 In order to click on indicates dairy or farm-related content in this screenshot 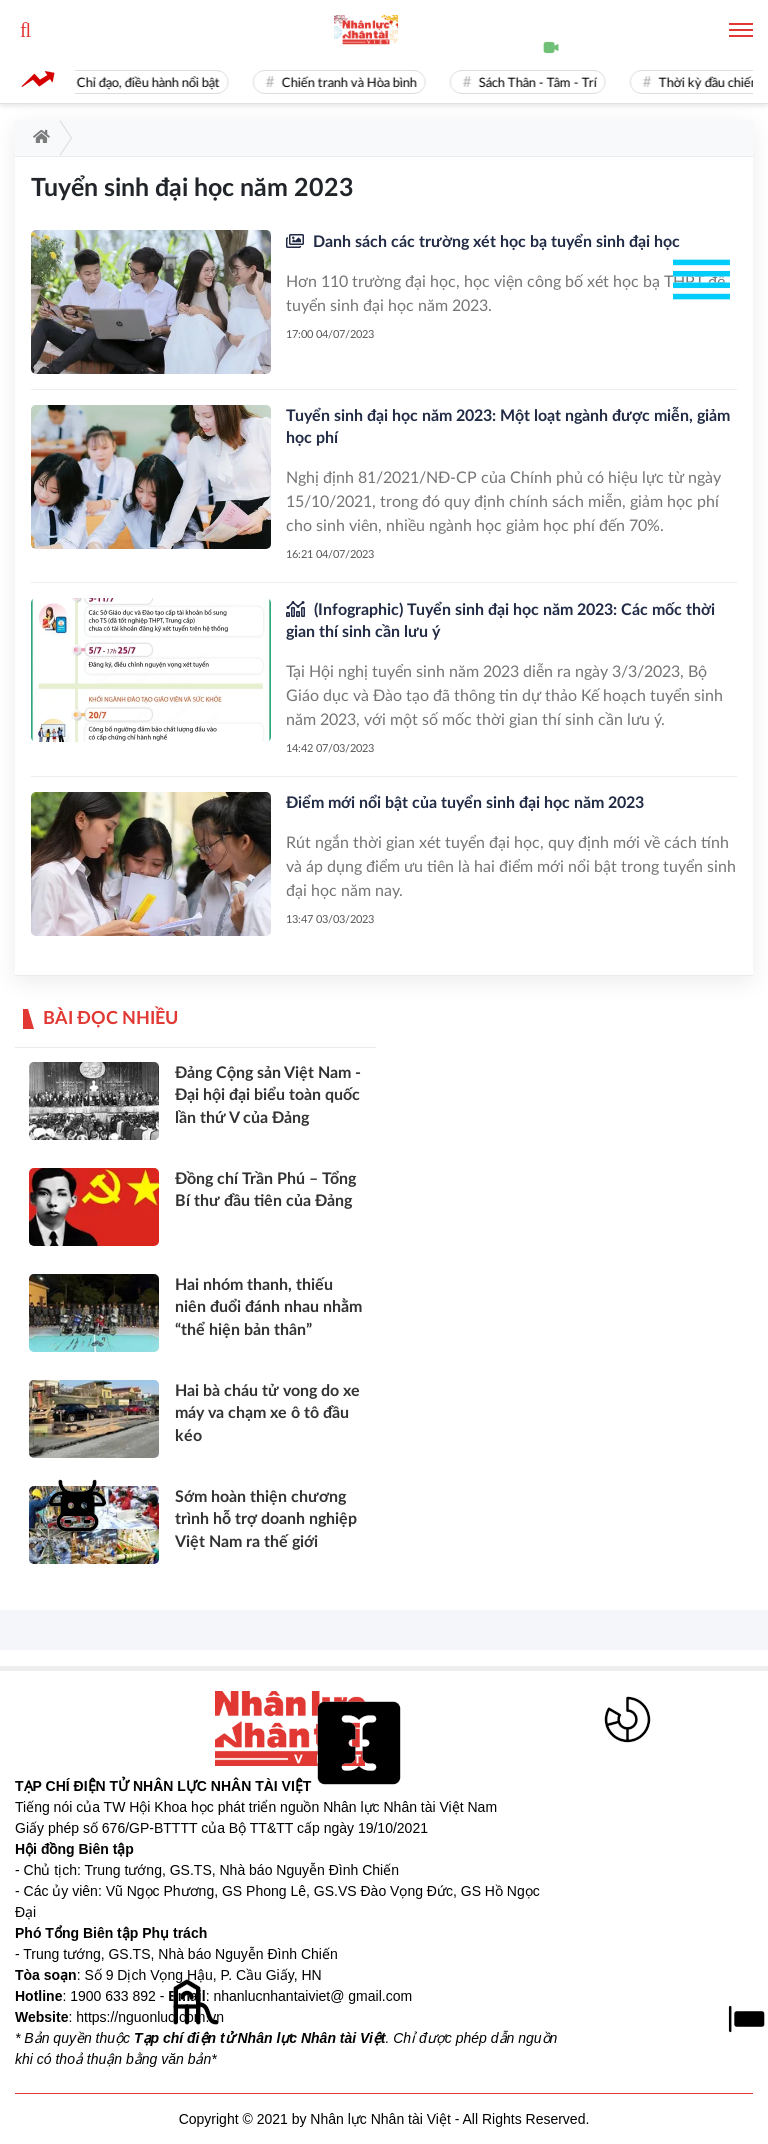, I will do `click(77, 1506)`.